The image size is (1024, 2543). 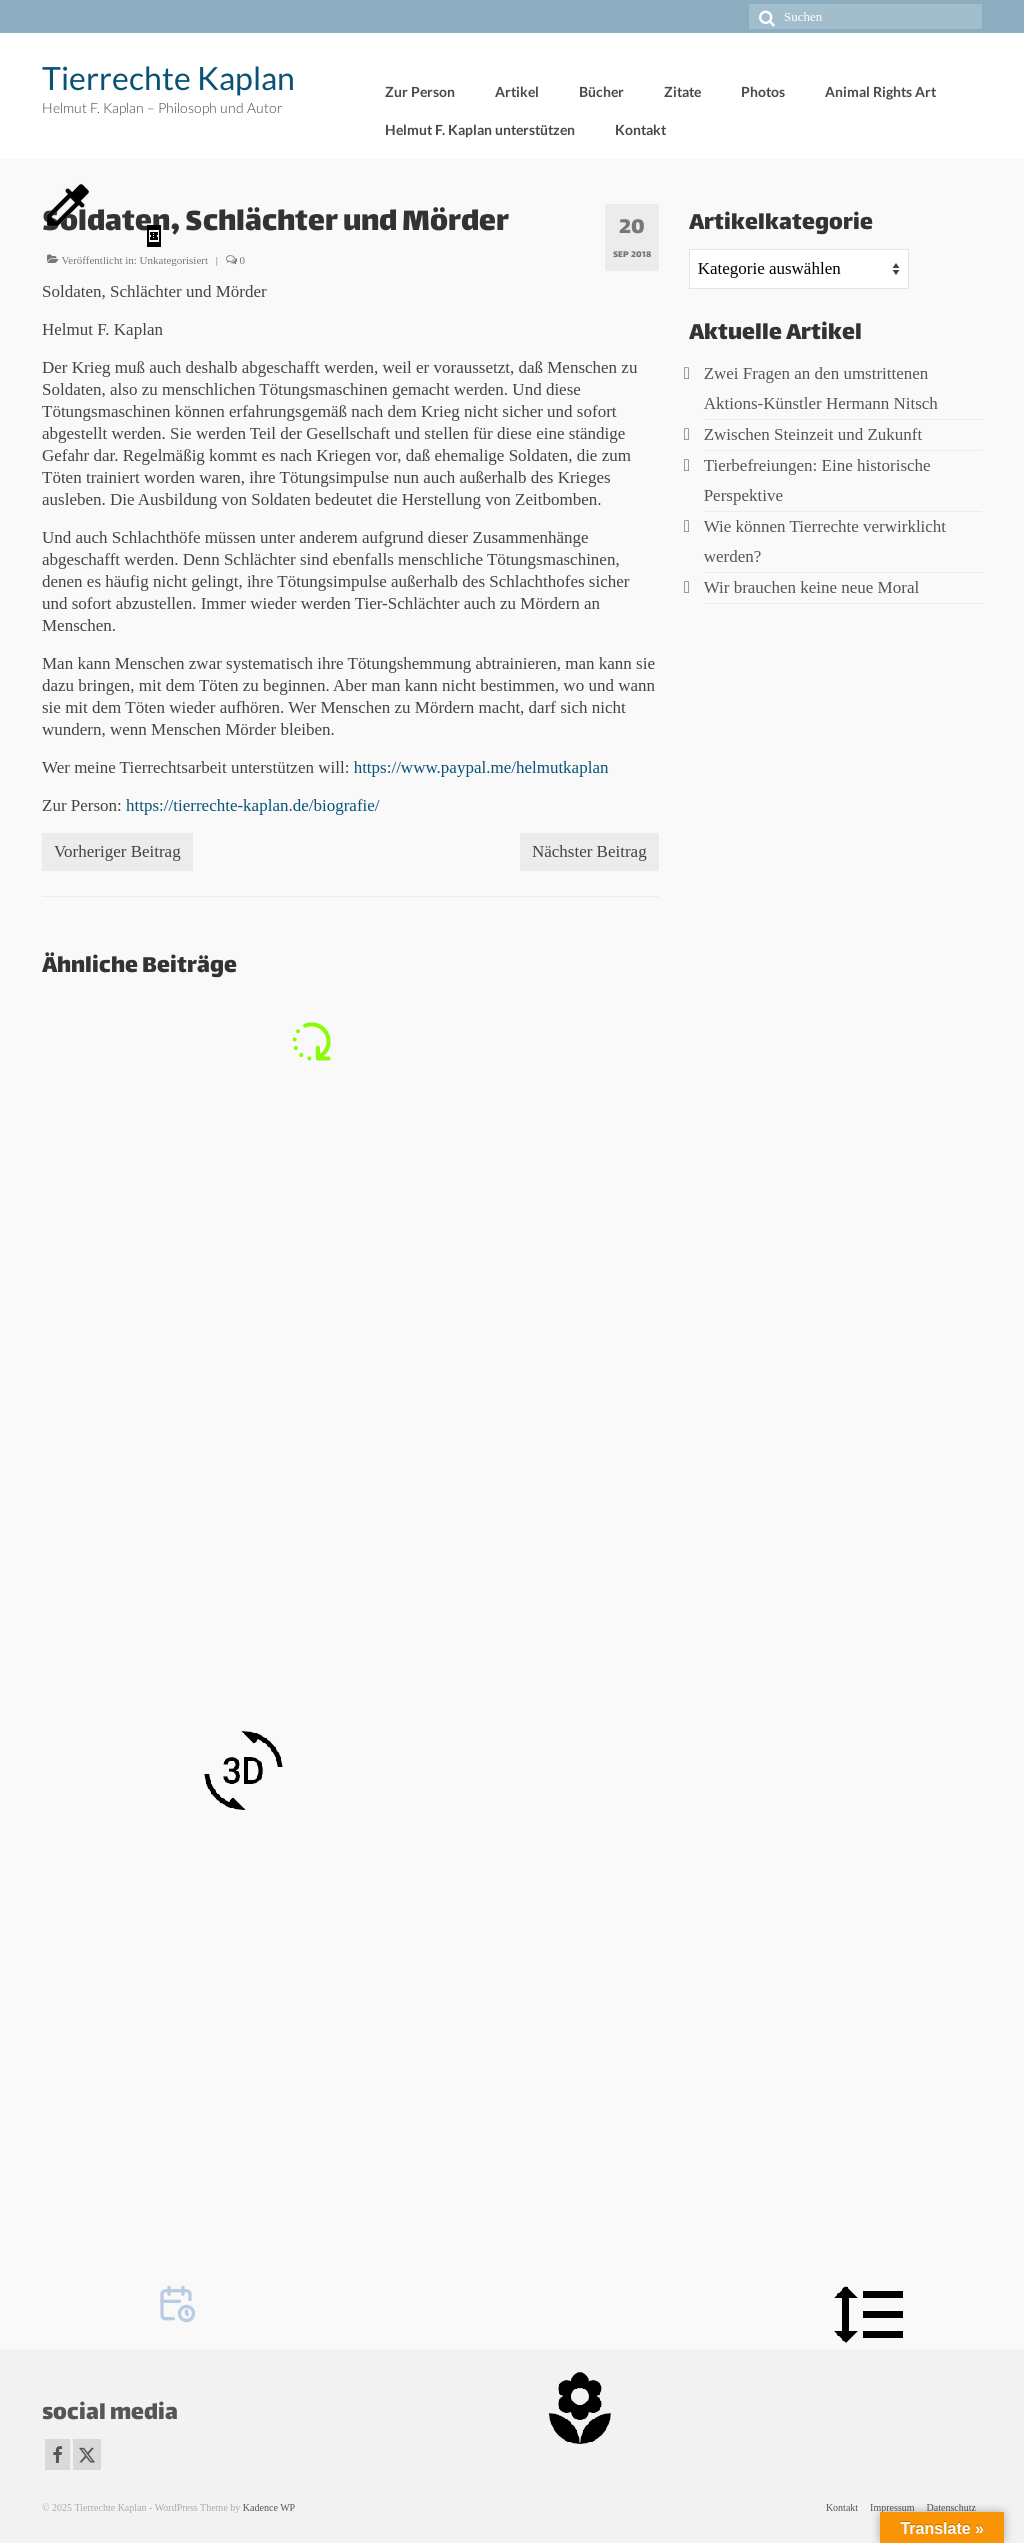 What do you see at coordinates (68, 205) in the screenshot?
I see `pick a color from the canvas` at bounding box center [68, 205].